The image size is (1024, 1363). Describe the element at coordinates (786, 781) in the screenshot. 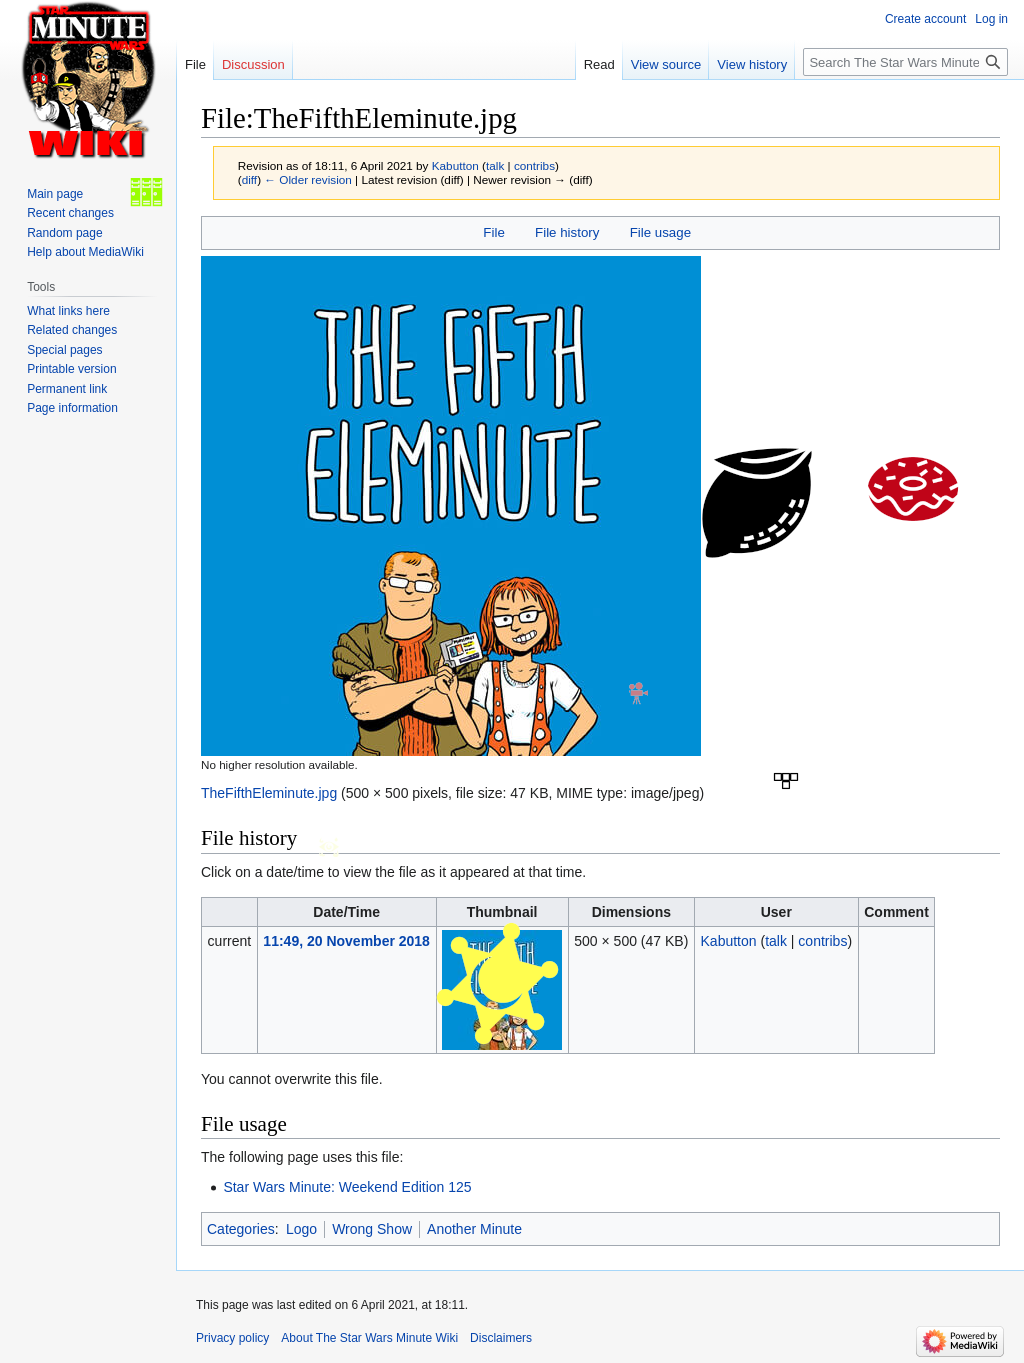

I see `place a t-shaped tetris block` at that location.